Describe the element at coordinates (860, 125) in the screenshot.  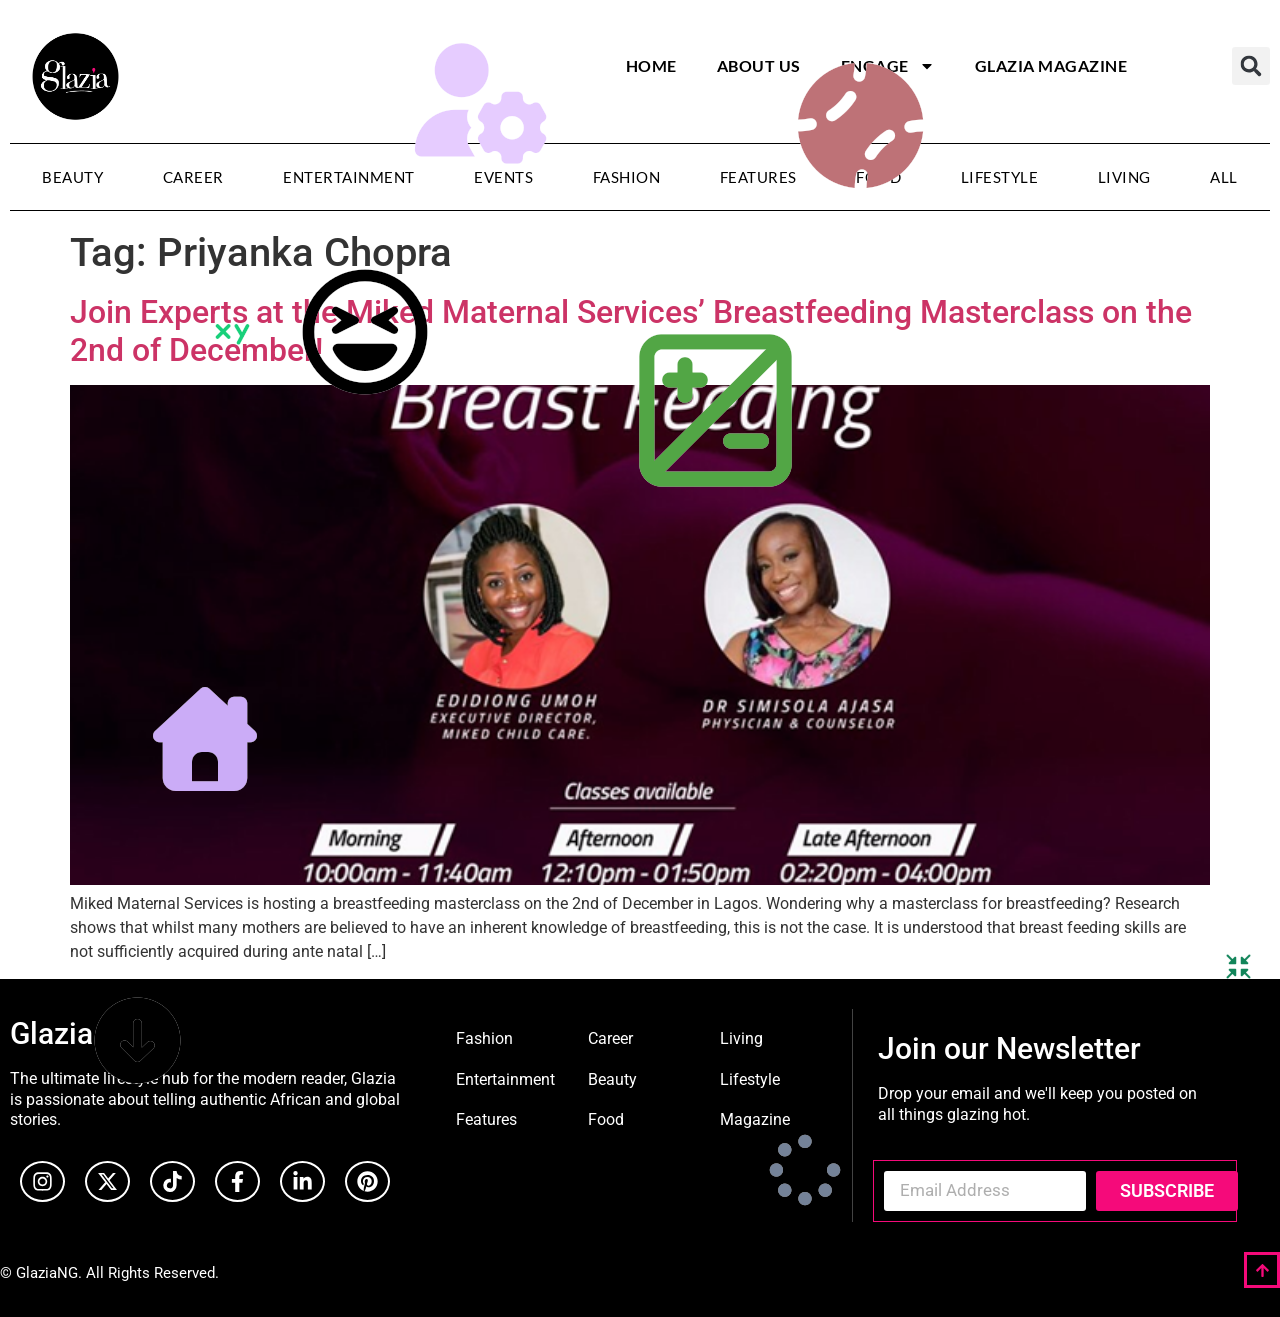
I see `view baseball or sports content` at that location.